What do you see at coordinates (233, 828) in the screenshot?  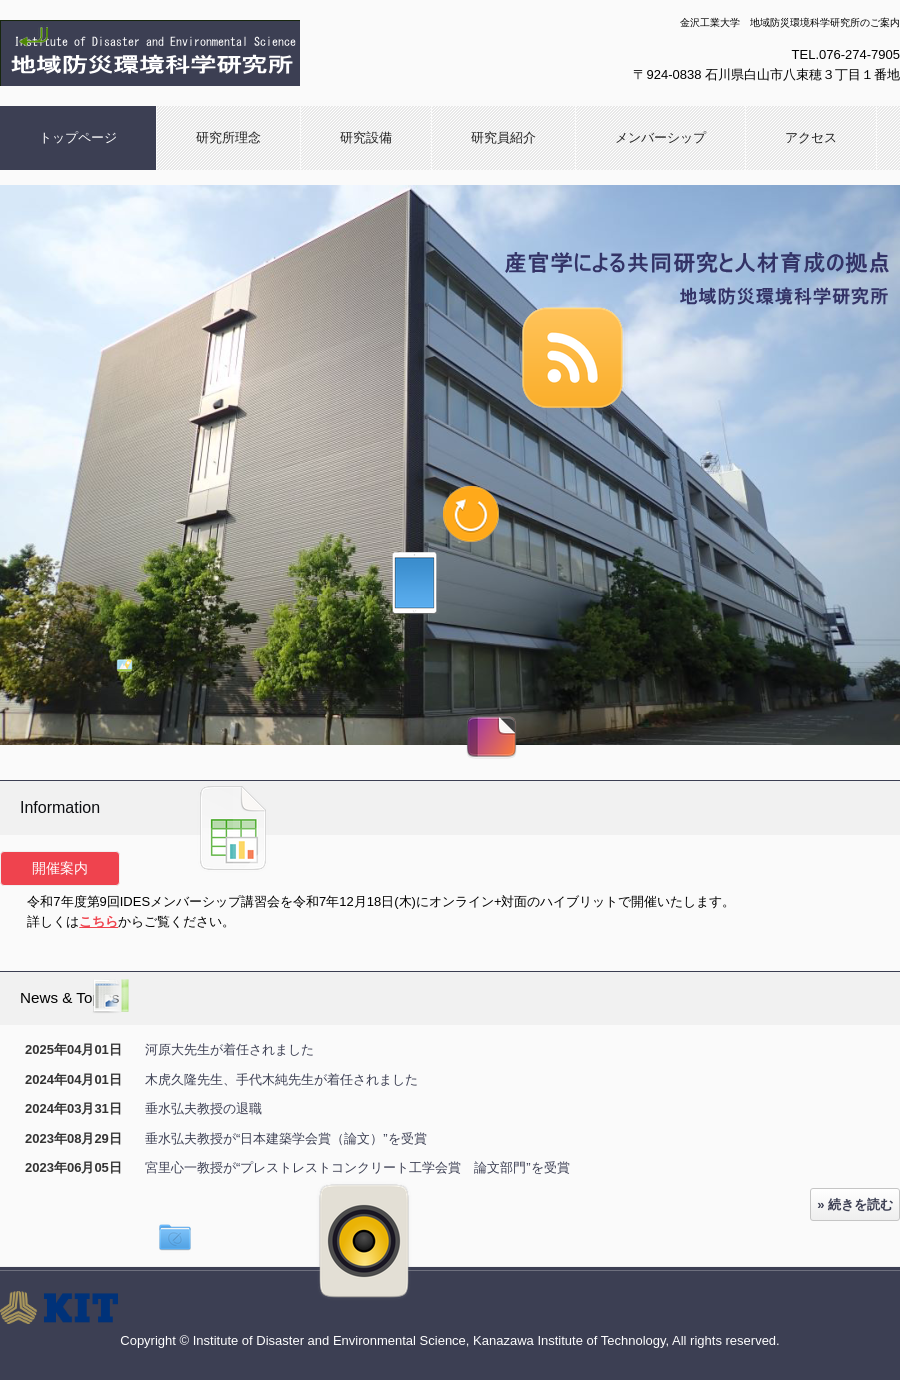 I see `open a spreadsheet file` at bounding box center [233, 828].